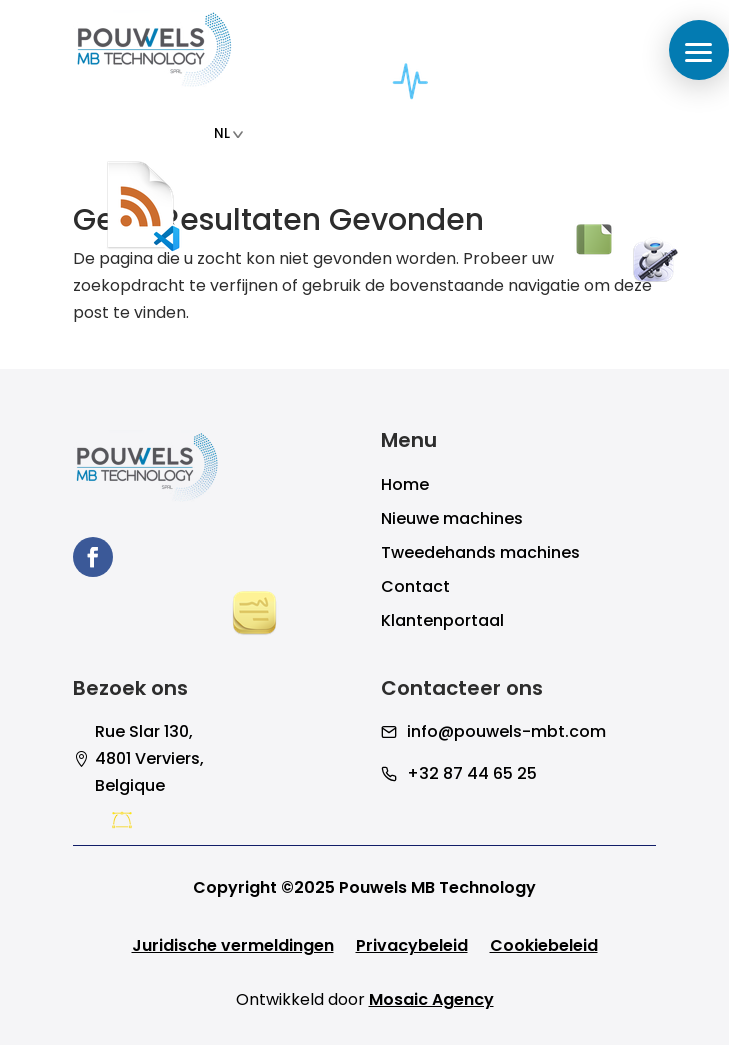 The image size is (729, 1045). What do you see at coordinates (254, 612) in the screenshot?
I see `open the stickies app for quick notes` at bounding box center [254, 612].